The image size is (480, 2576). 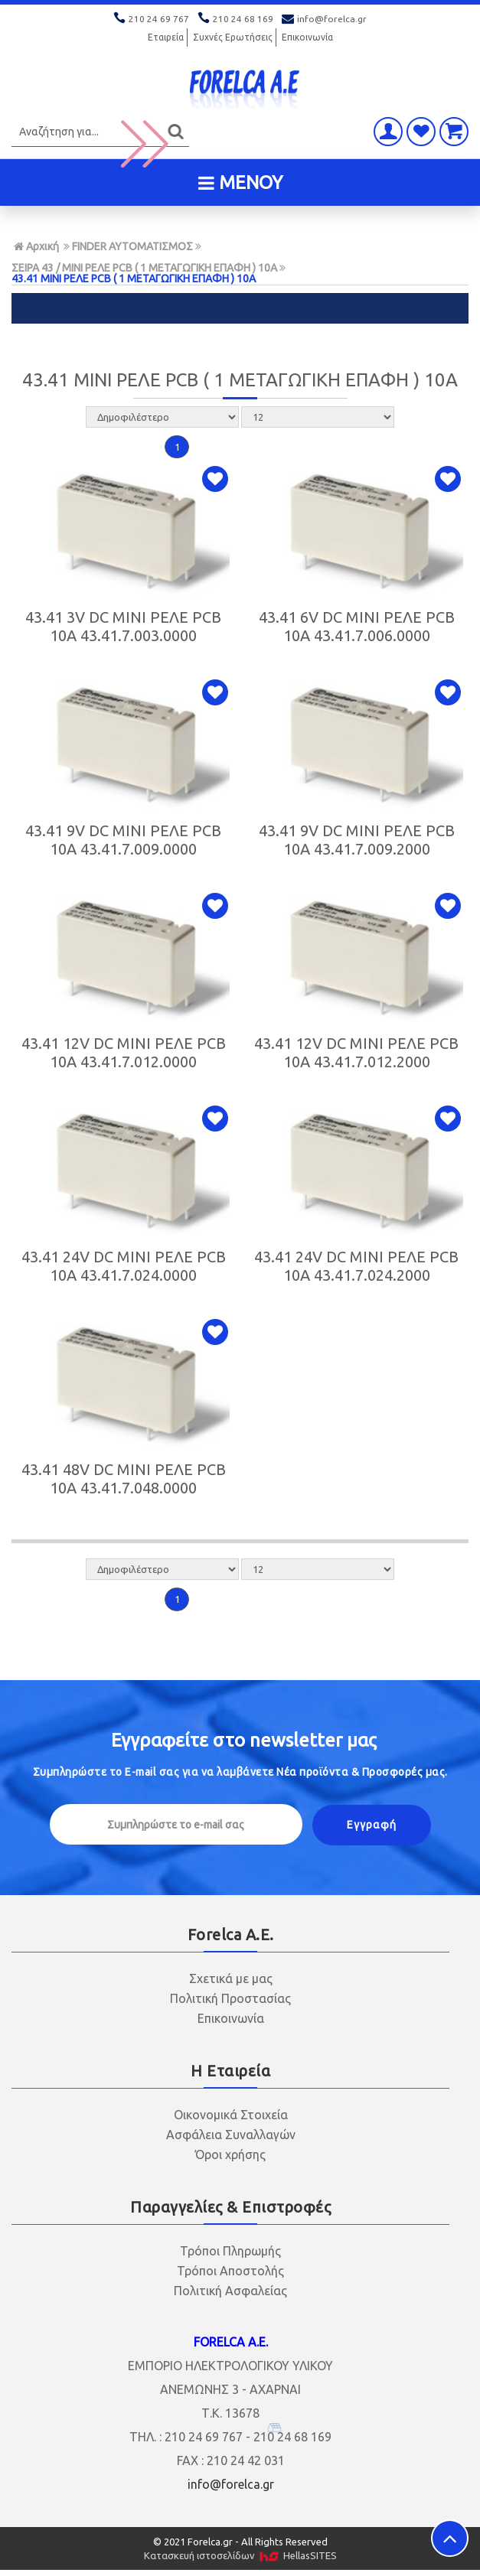 I want to click on view solar panel system status, so click(x=274, y=2428).